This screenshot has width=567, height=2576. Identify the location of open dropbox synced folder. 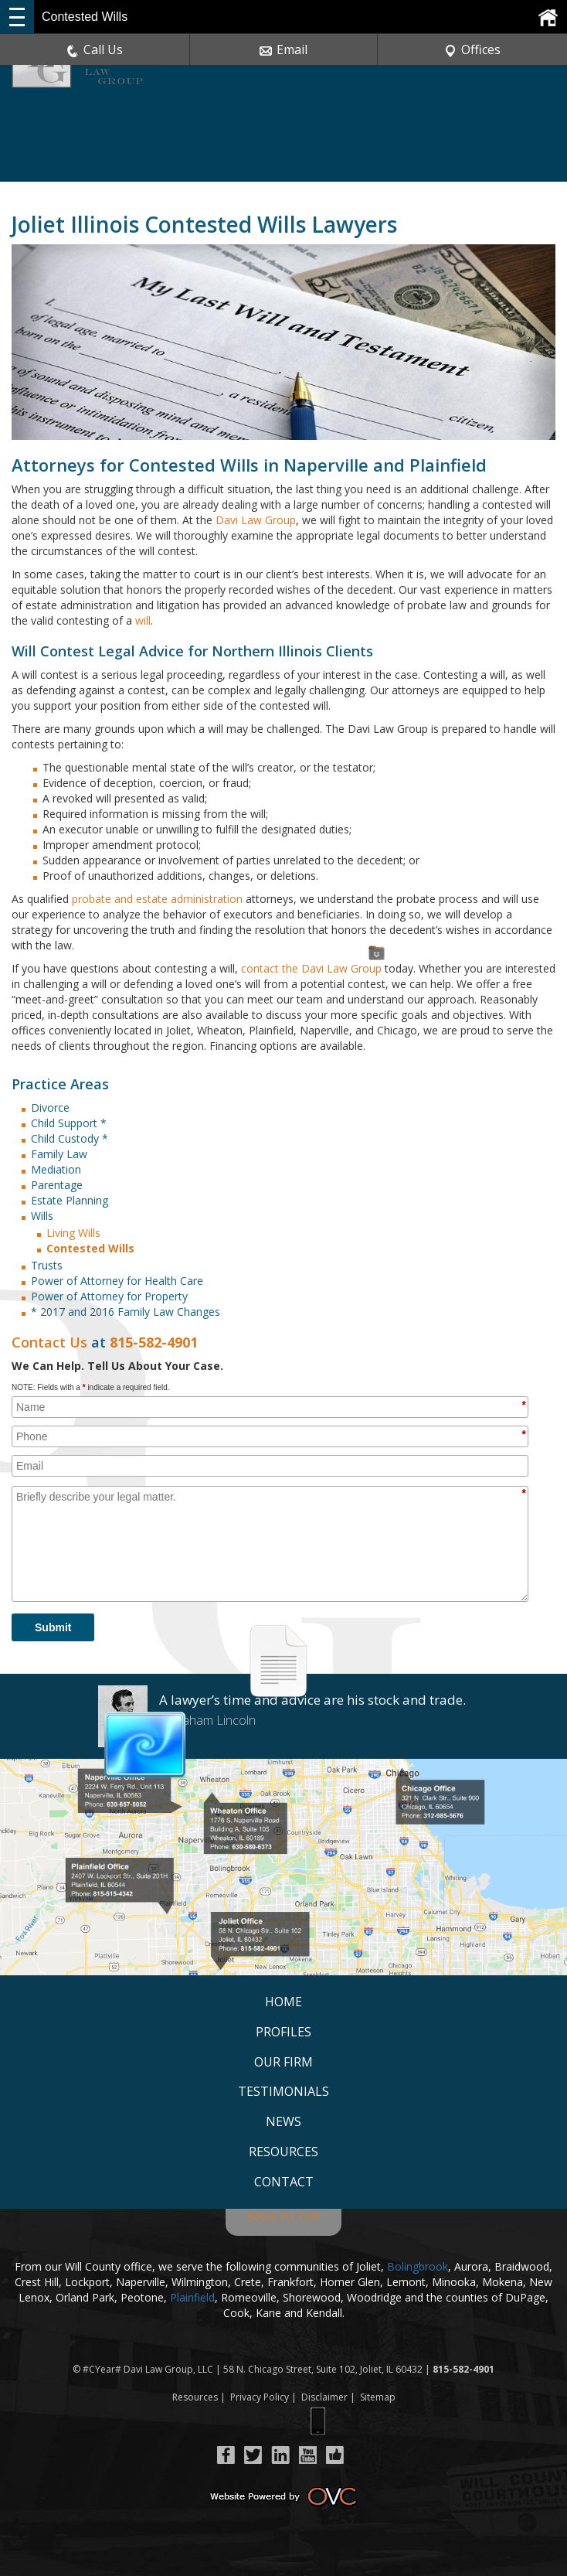
(376, 952).